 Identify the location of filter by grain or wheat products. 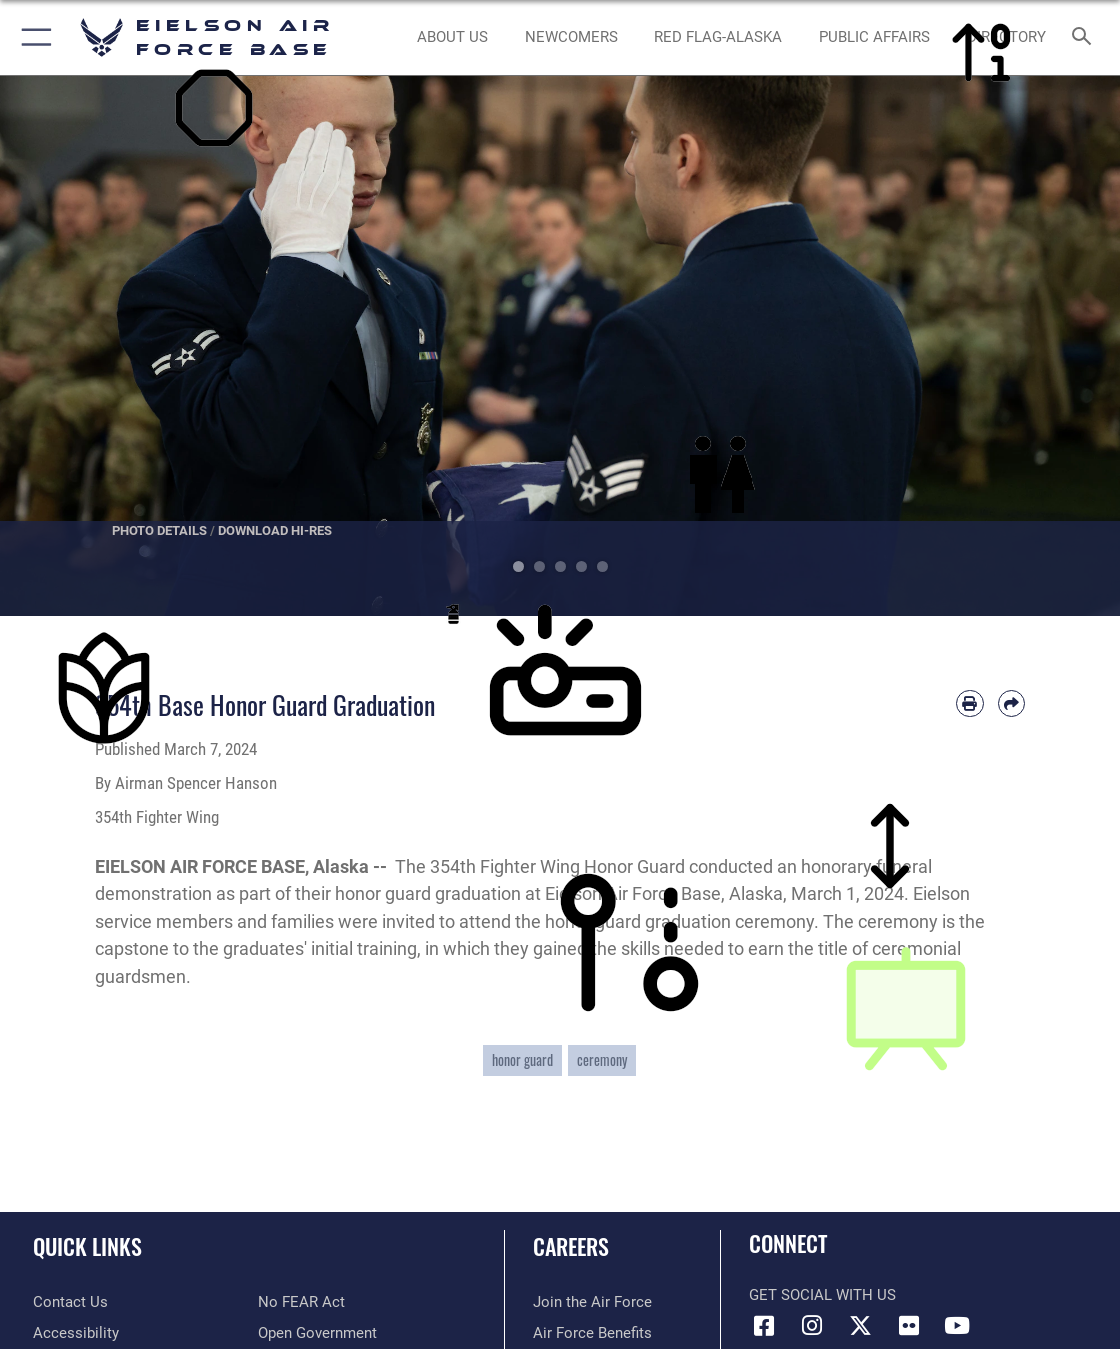
(104, 690).